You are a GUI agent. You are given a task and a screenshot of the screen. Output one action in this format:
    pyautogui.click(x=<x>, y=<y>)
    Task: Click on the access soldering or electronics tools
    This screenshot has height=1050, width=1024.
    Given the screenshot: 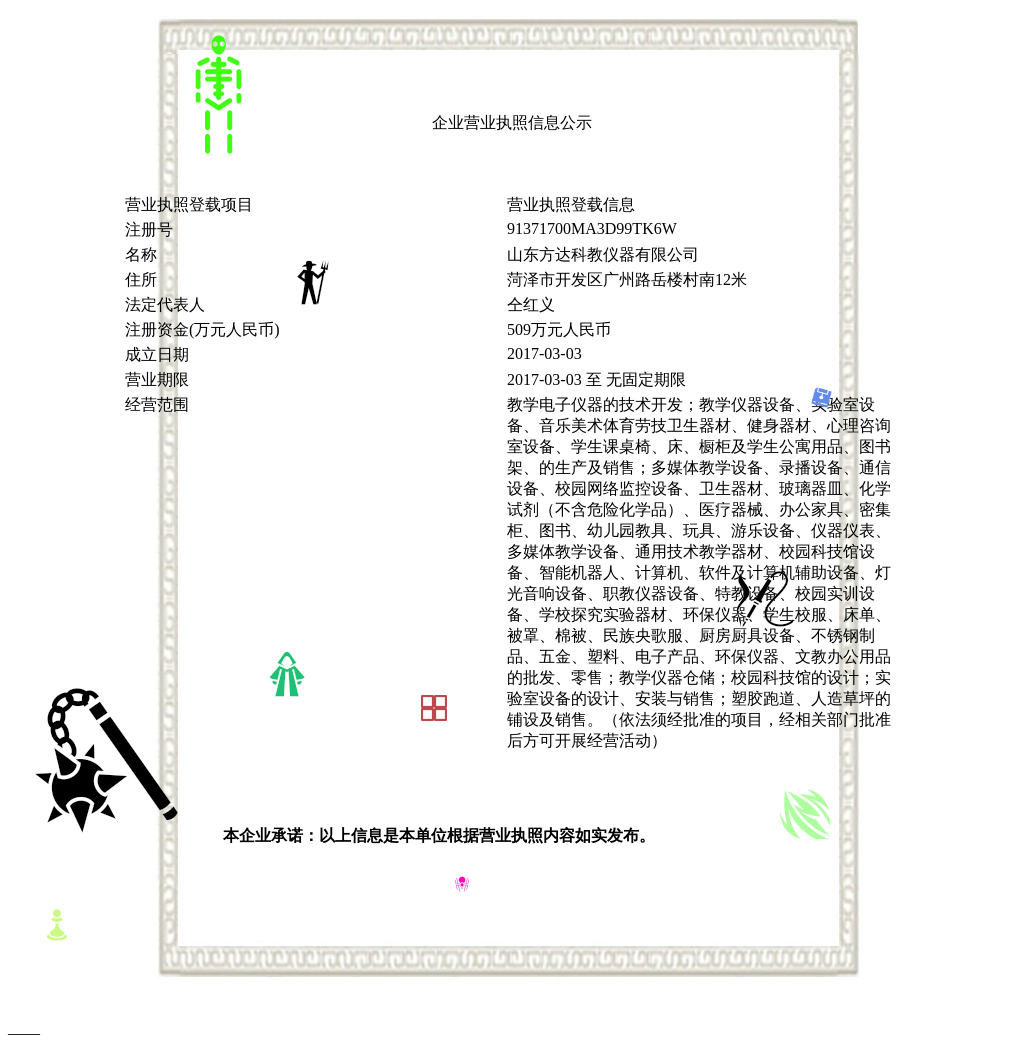 What is the action you would take?
    pyautogui.click(x=764, y=600)
    